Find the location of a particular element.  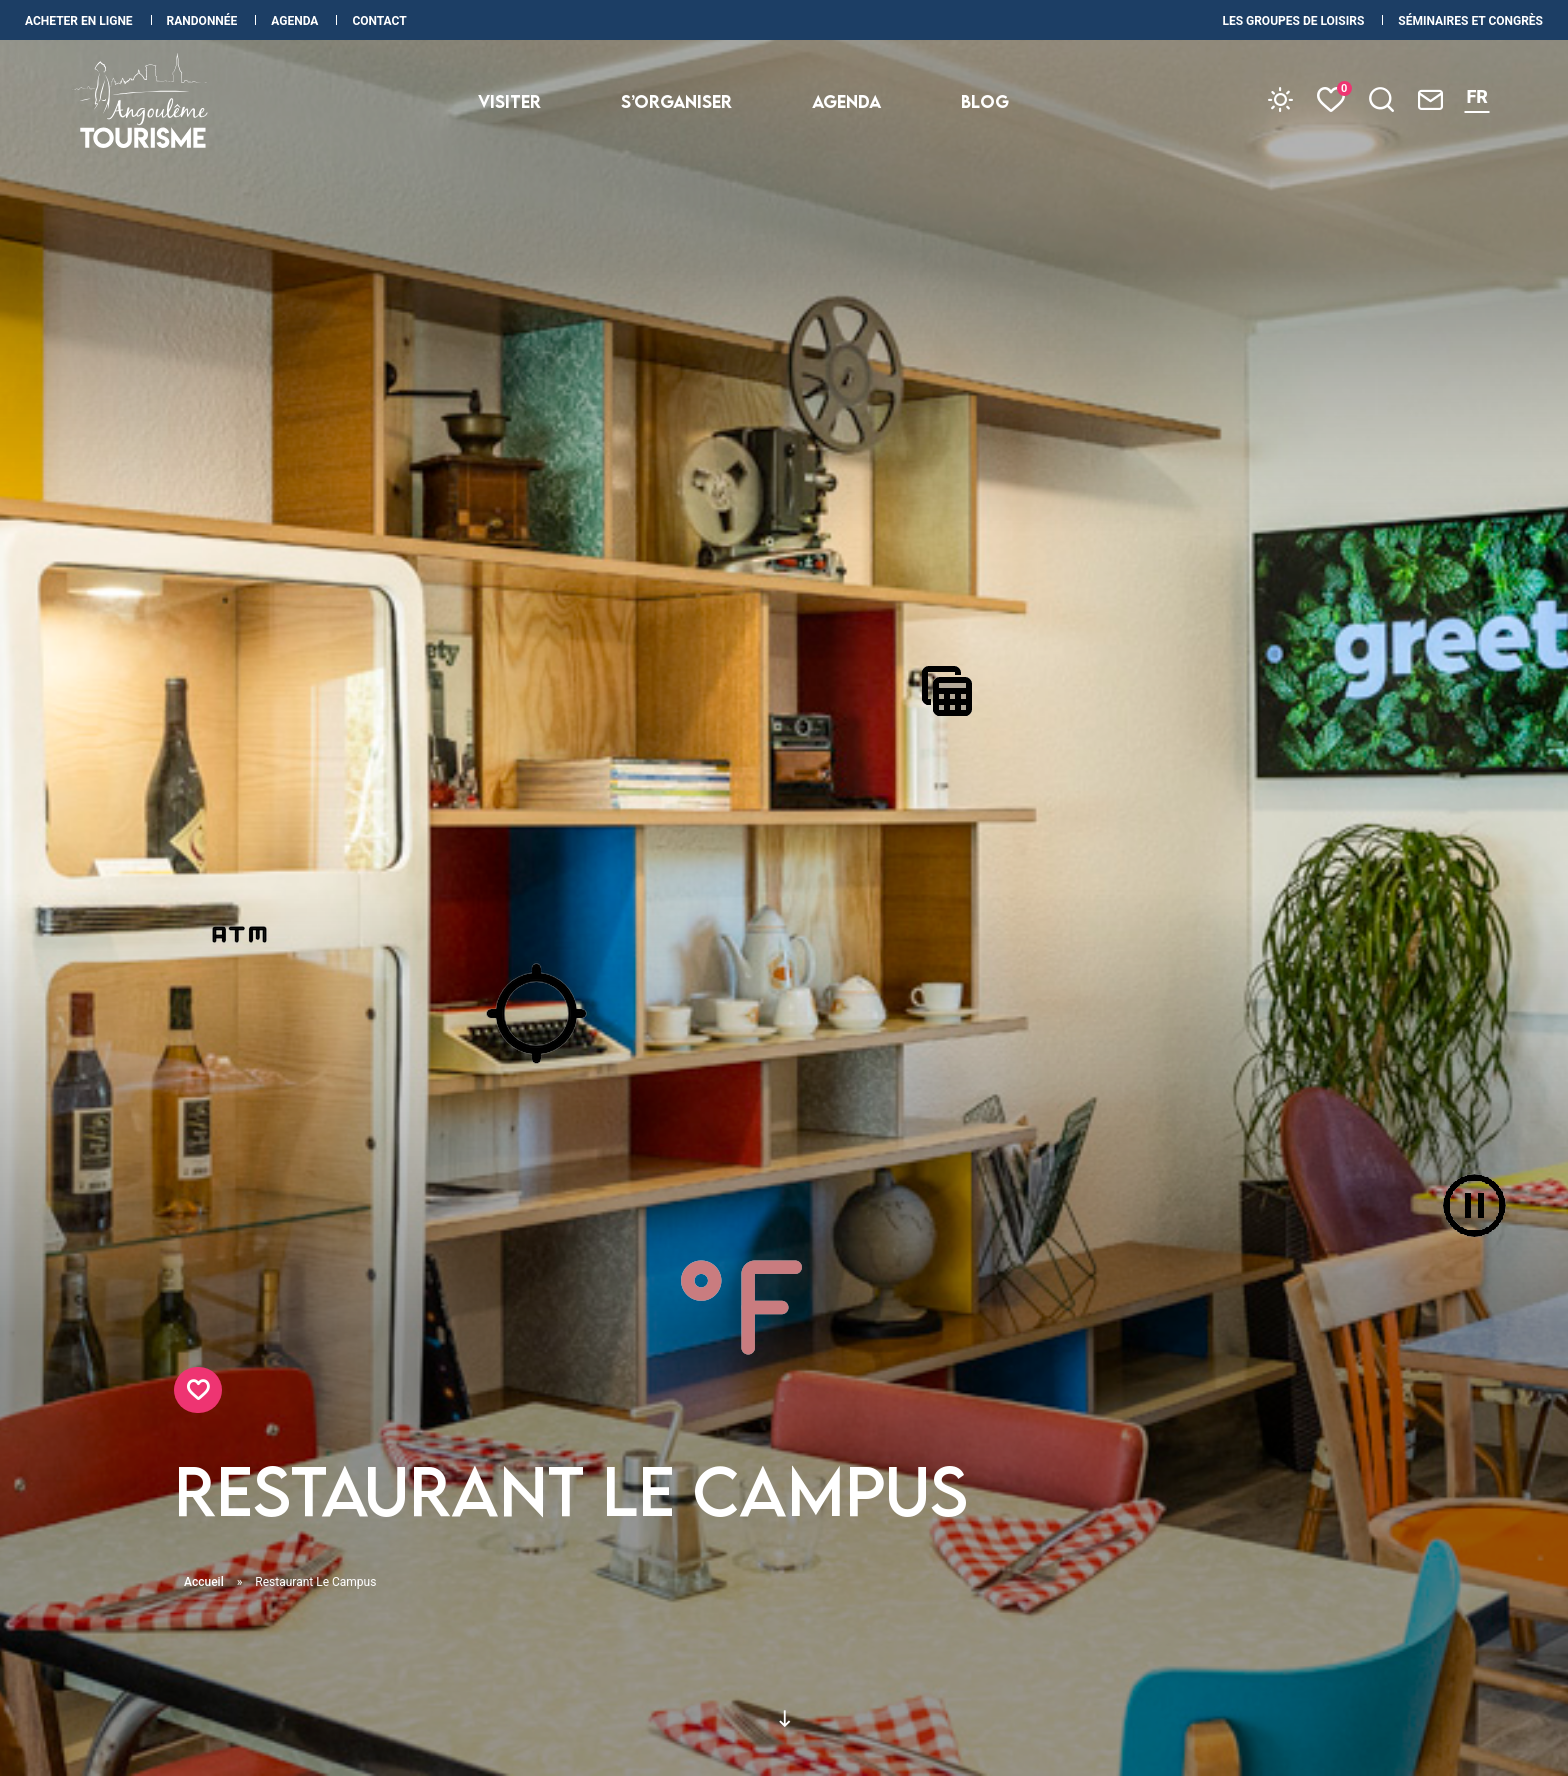

find nearby ATM locations is located at coordinates (239, 934).